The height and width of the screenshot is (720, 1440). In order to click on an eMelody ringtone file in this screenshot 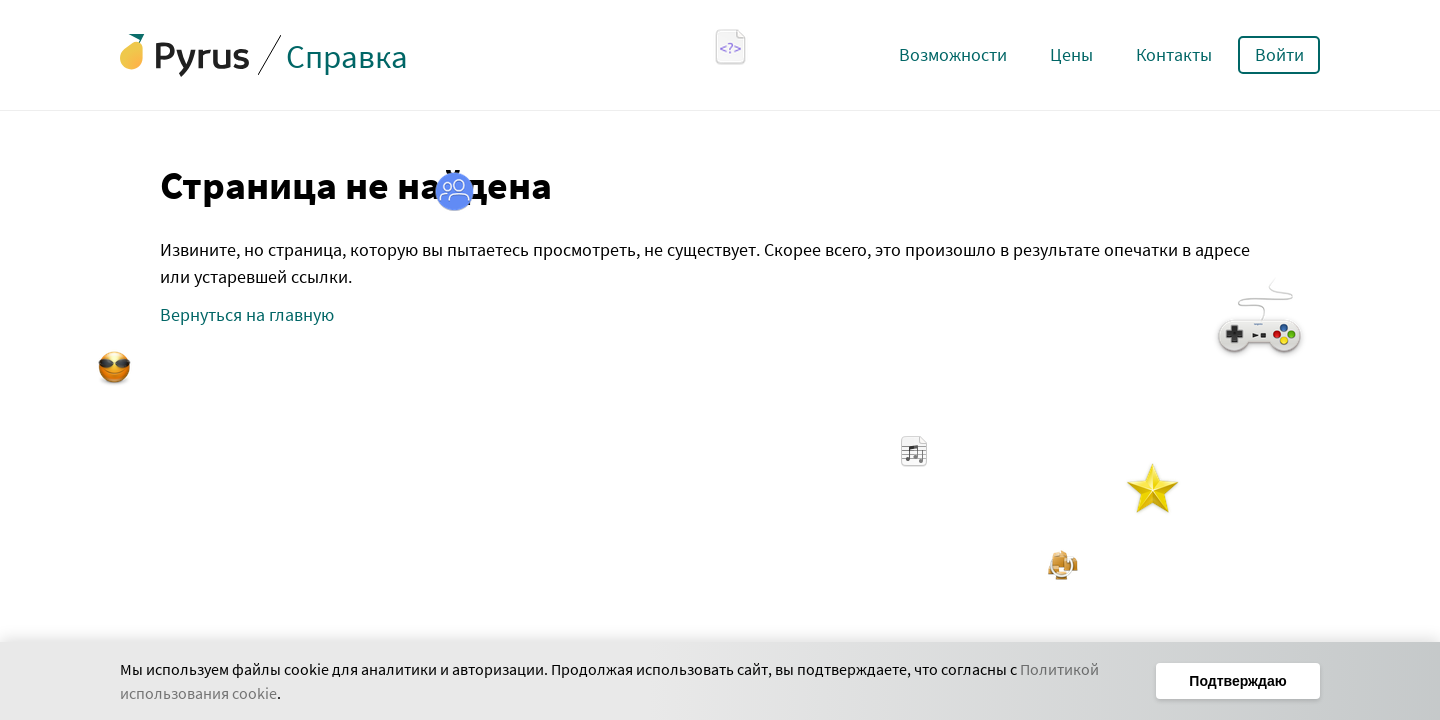, I will do `click(914, 451)`.